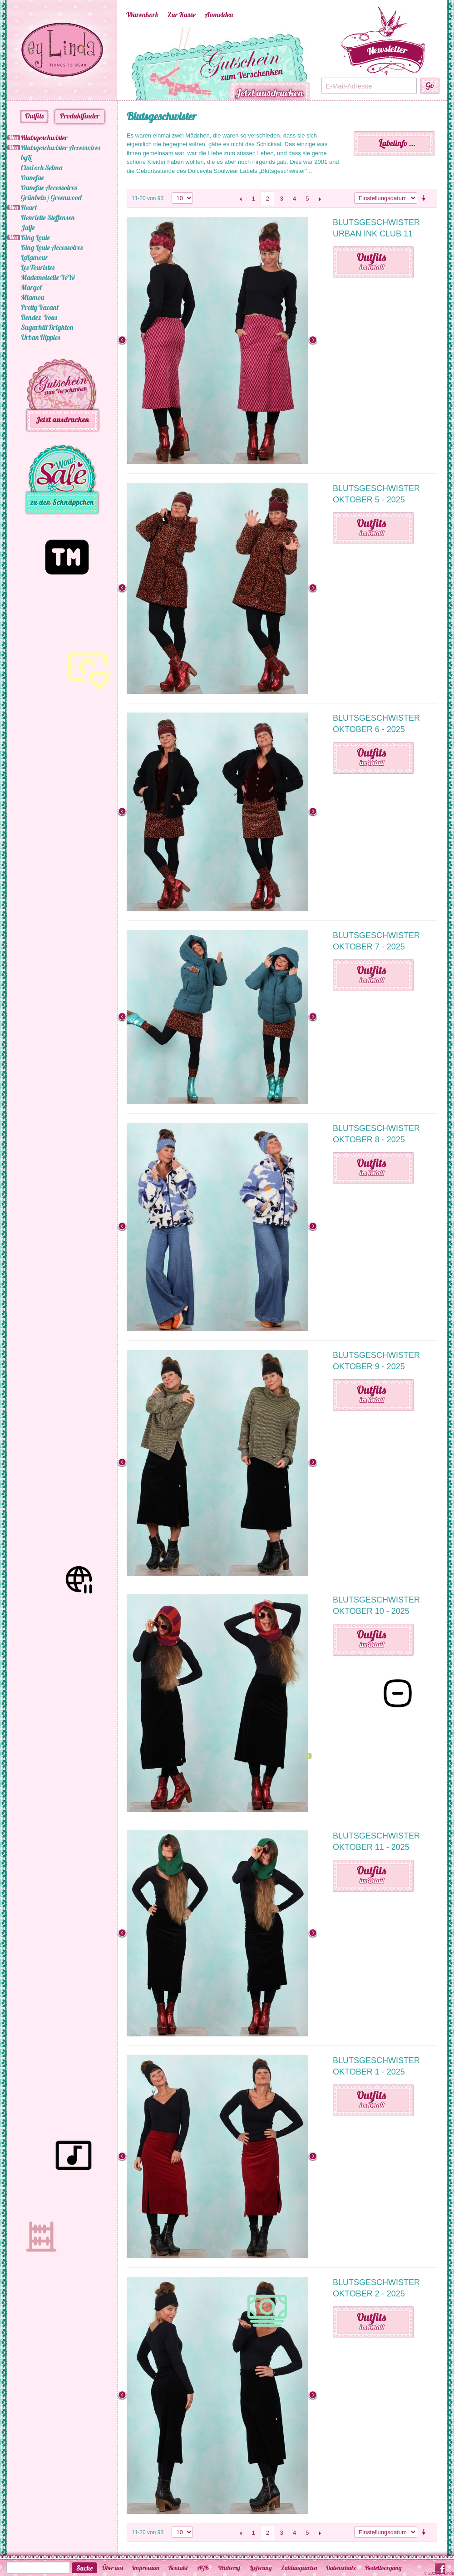 The width and height of the screenshot is (454, 2576). I want to click on view more information, so click(309, 1756).